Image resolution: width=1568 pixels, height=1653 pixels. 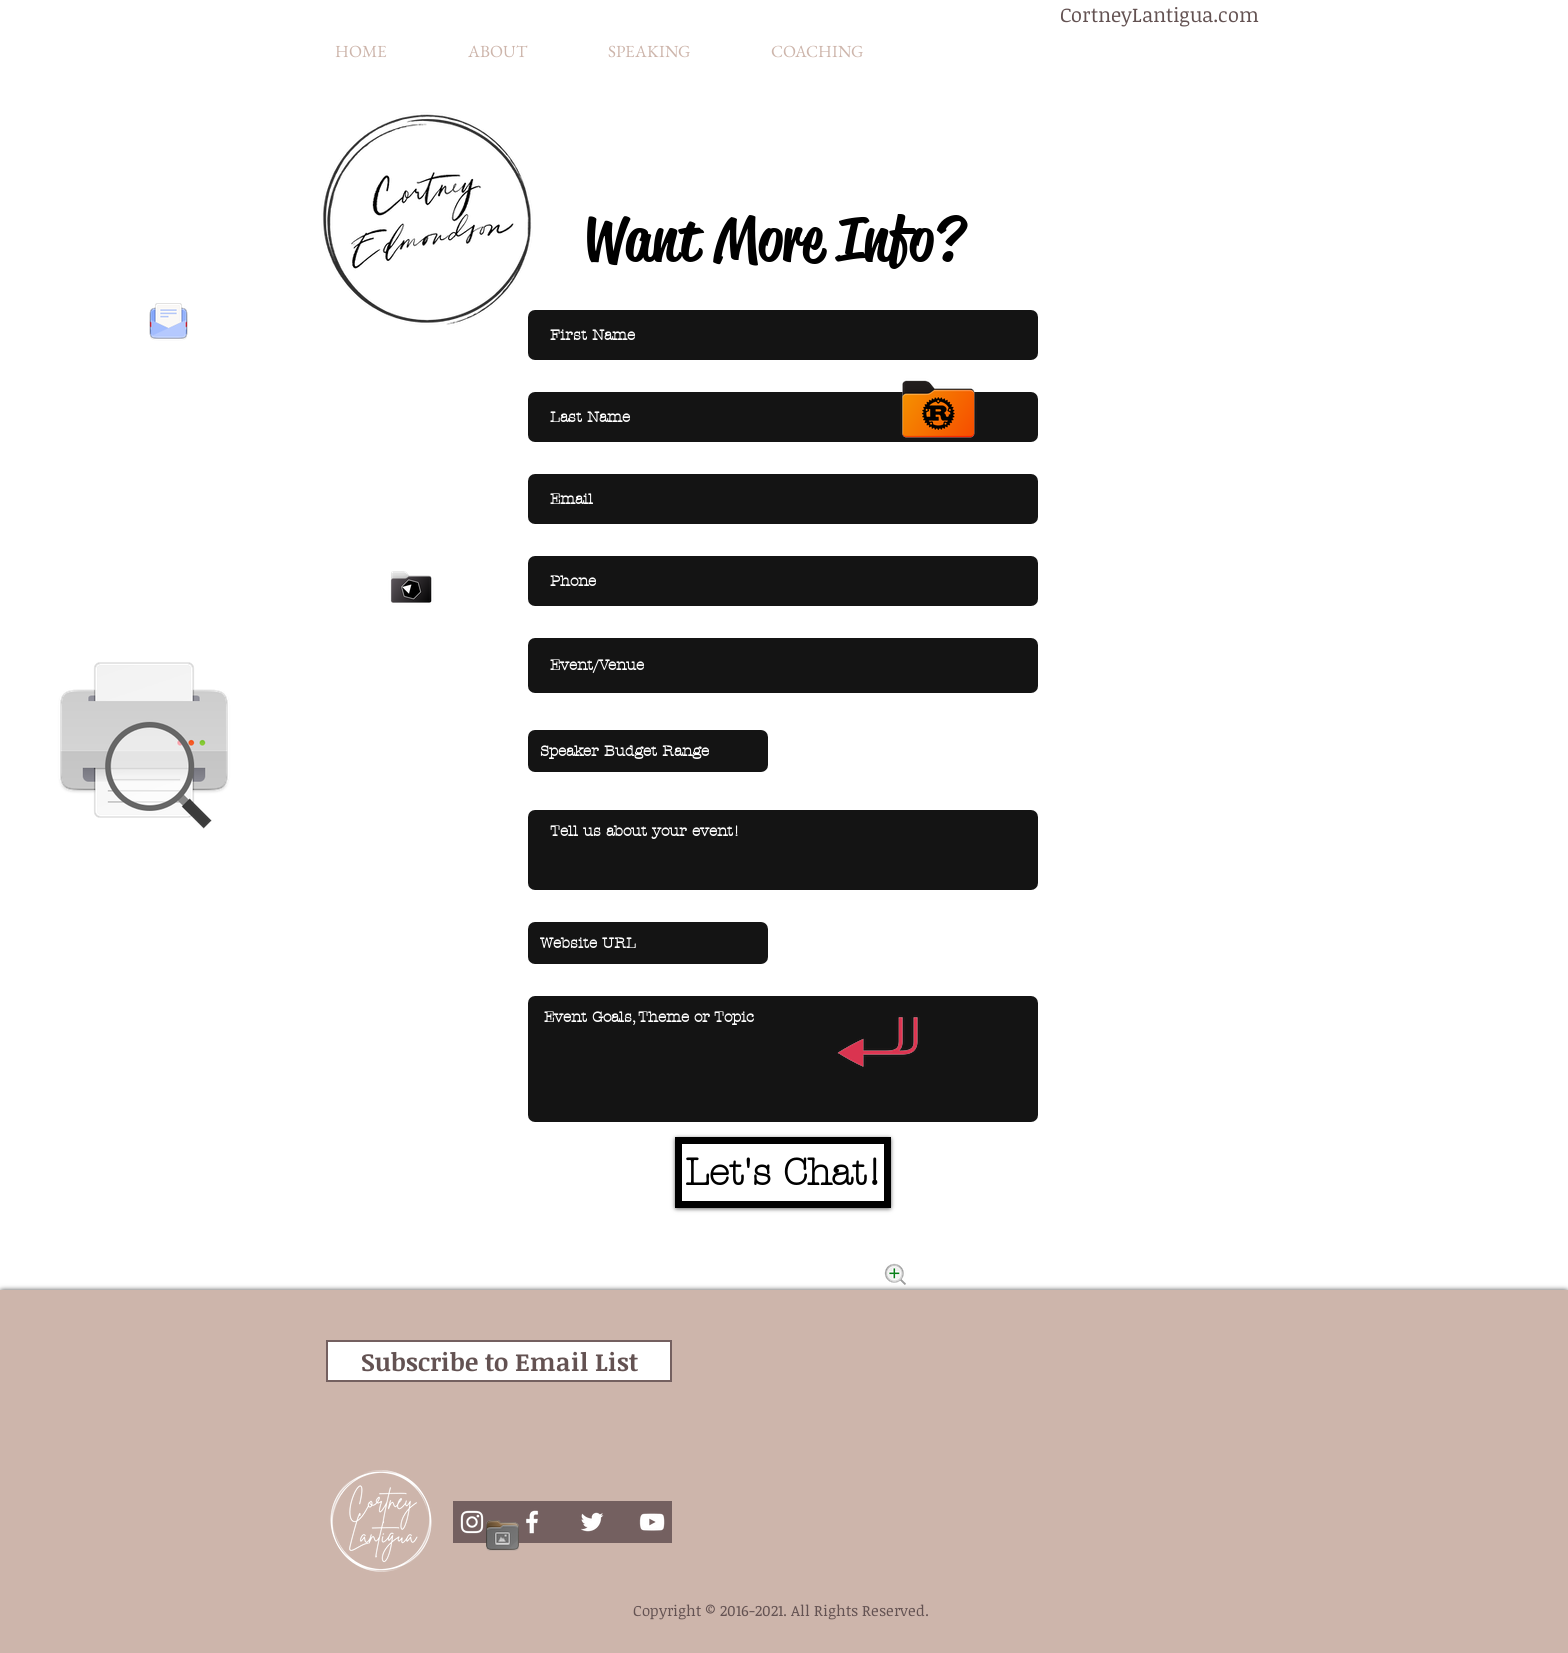 What do you see at coordinates (895, 1274) in the screenshot?
I see `zoom in on the current view` at bounding box center [895, 1274].